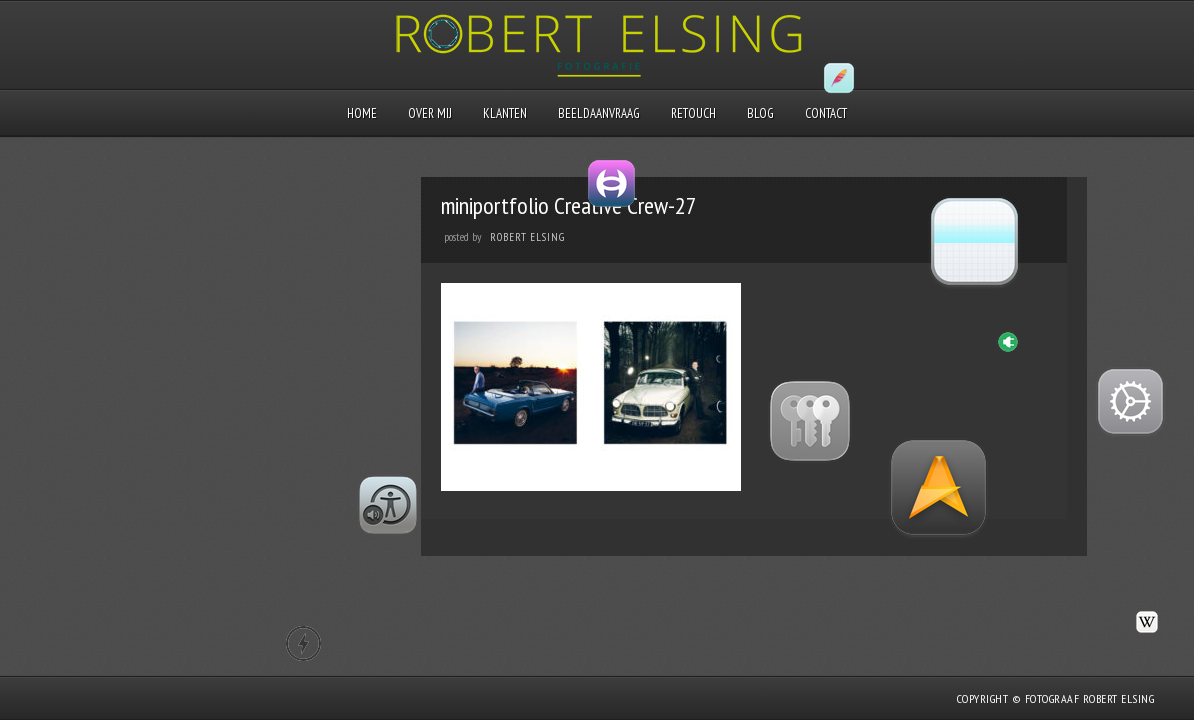 This screenshot has height=720, width=1194. What do you see at coordinates (839, 78) in the screenshot?
I see `launch apache jmeter application` at bounding box center [839, 78].